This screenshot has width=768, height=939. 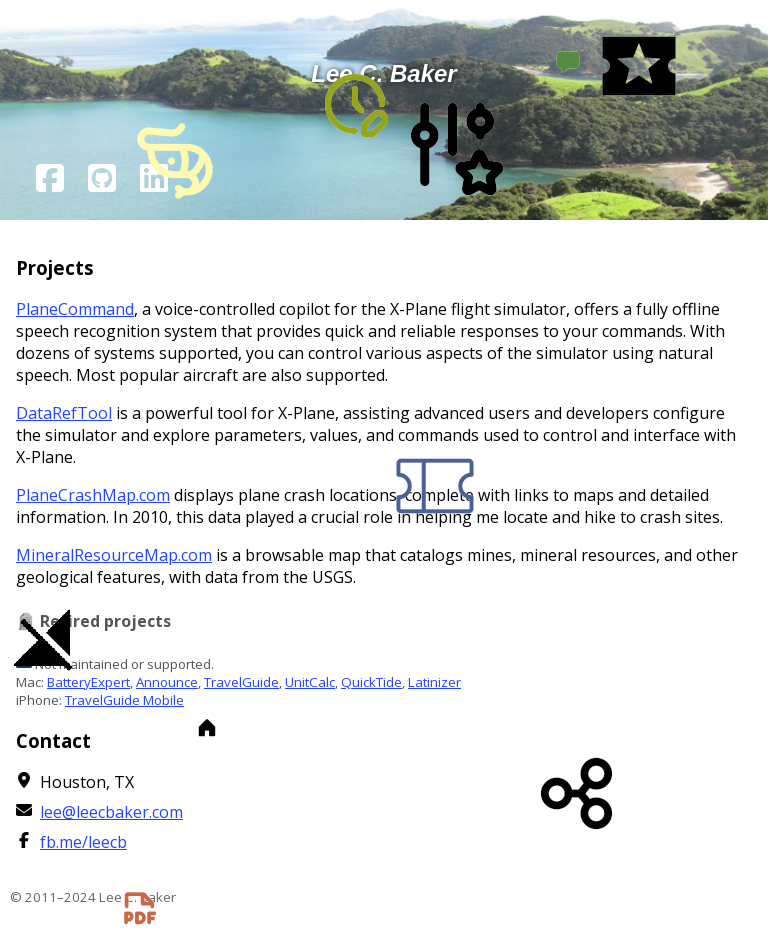 I want to click on indicates seafood or shellfish menu category, so click(x=175, y=161).